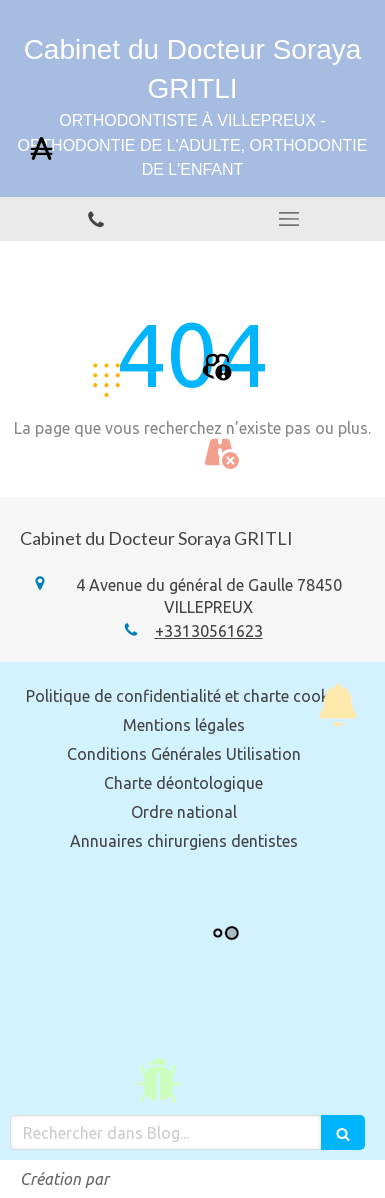 The width and height of the screenshot is (385, 1198). What do you see at coordinates (226, 933) in the screenshot?
I see `toggle HDR strong mode for photos` at bounding box center [226, 933].